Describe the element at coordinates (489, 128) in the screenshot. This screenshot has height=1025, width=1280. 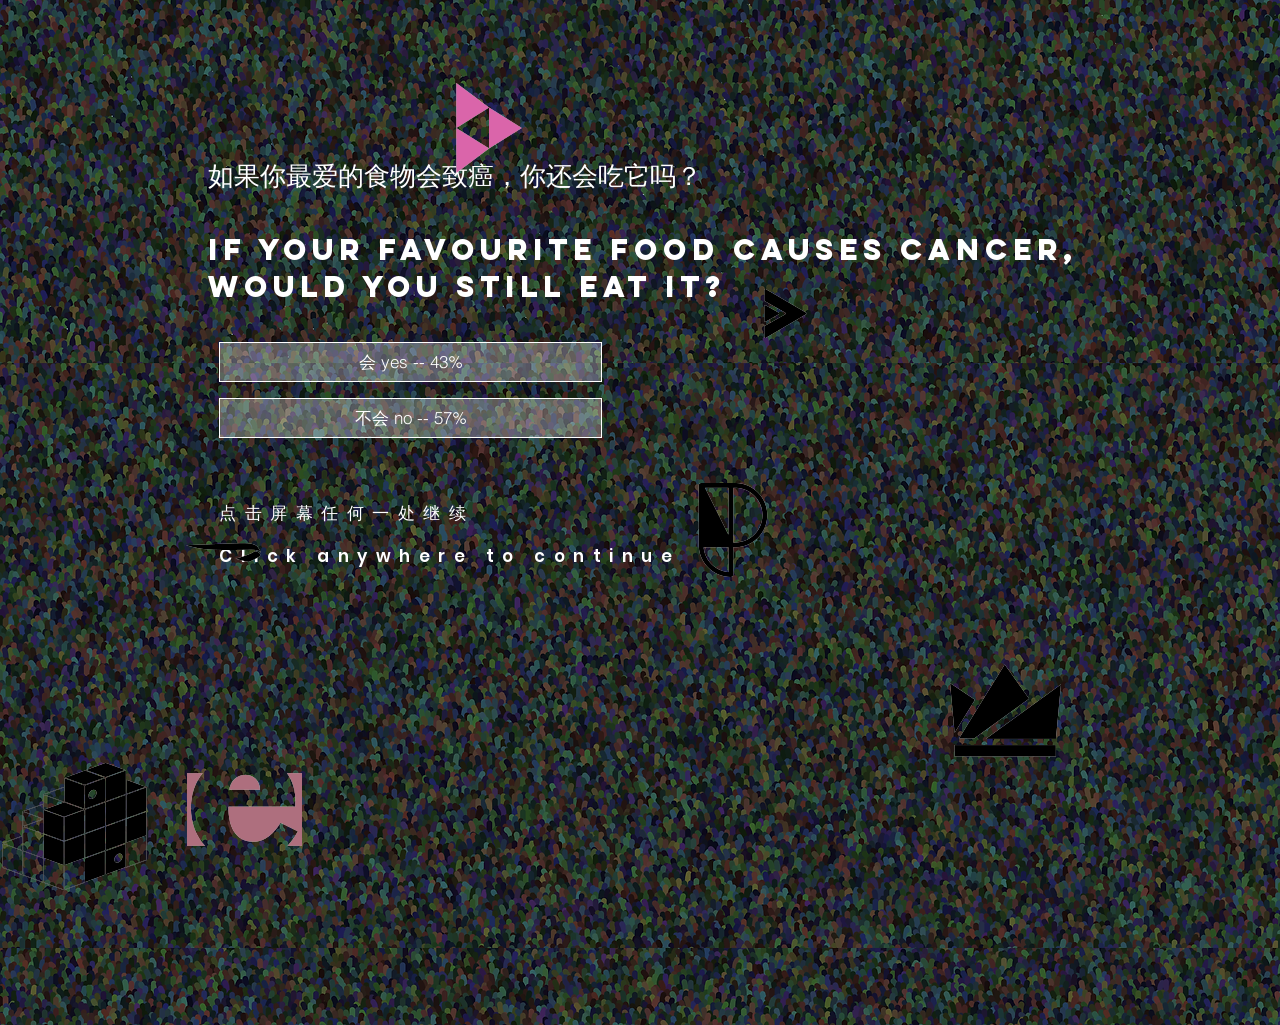
I see `open the PeerTube app` at that location.